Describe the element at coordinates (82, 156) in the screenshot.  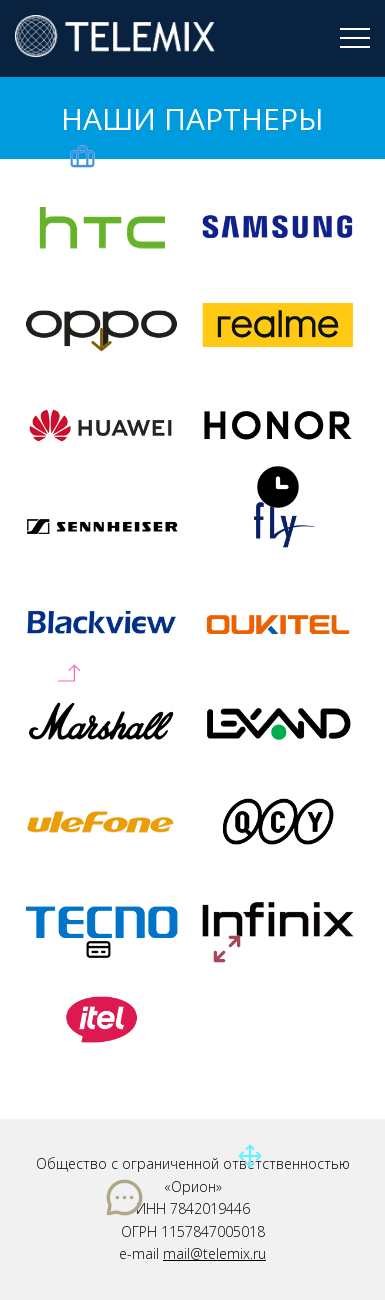
I see `access work or business-related content` at that location.